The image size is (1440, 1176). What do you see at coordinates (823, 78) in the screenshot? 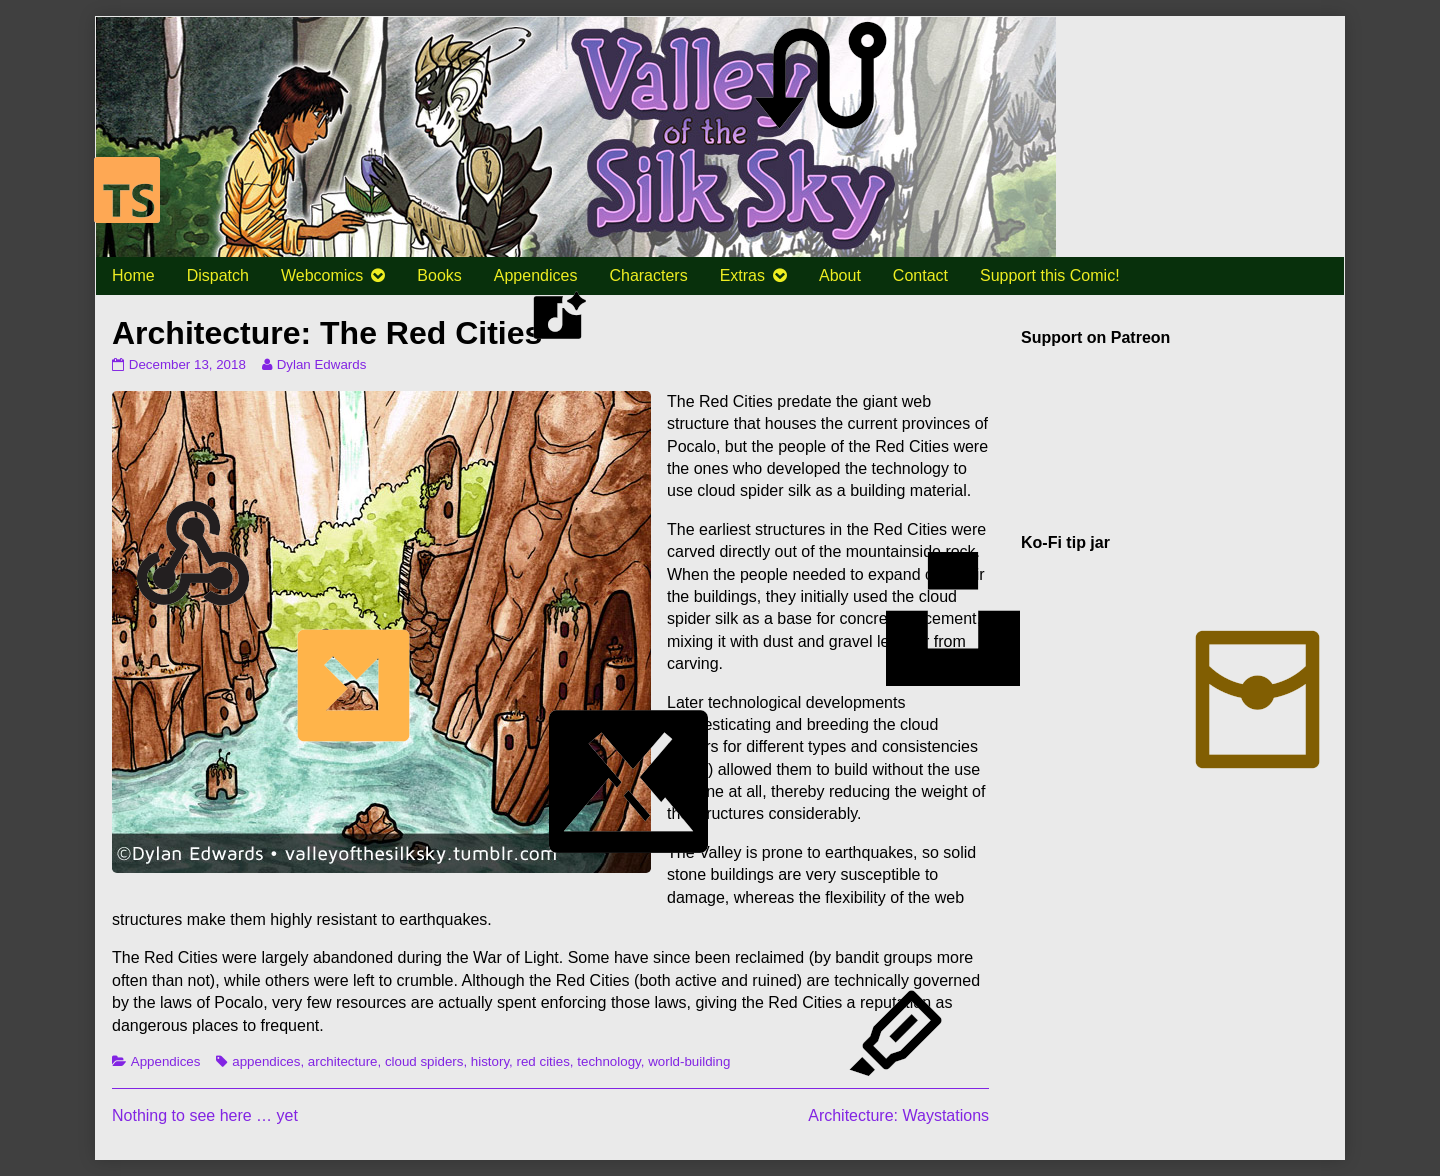
I see `view navigation route between two points` at bounding box center [823, 78].